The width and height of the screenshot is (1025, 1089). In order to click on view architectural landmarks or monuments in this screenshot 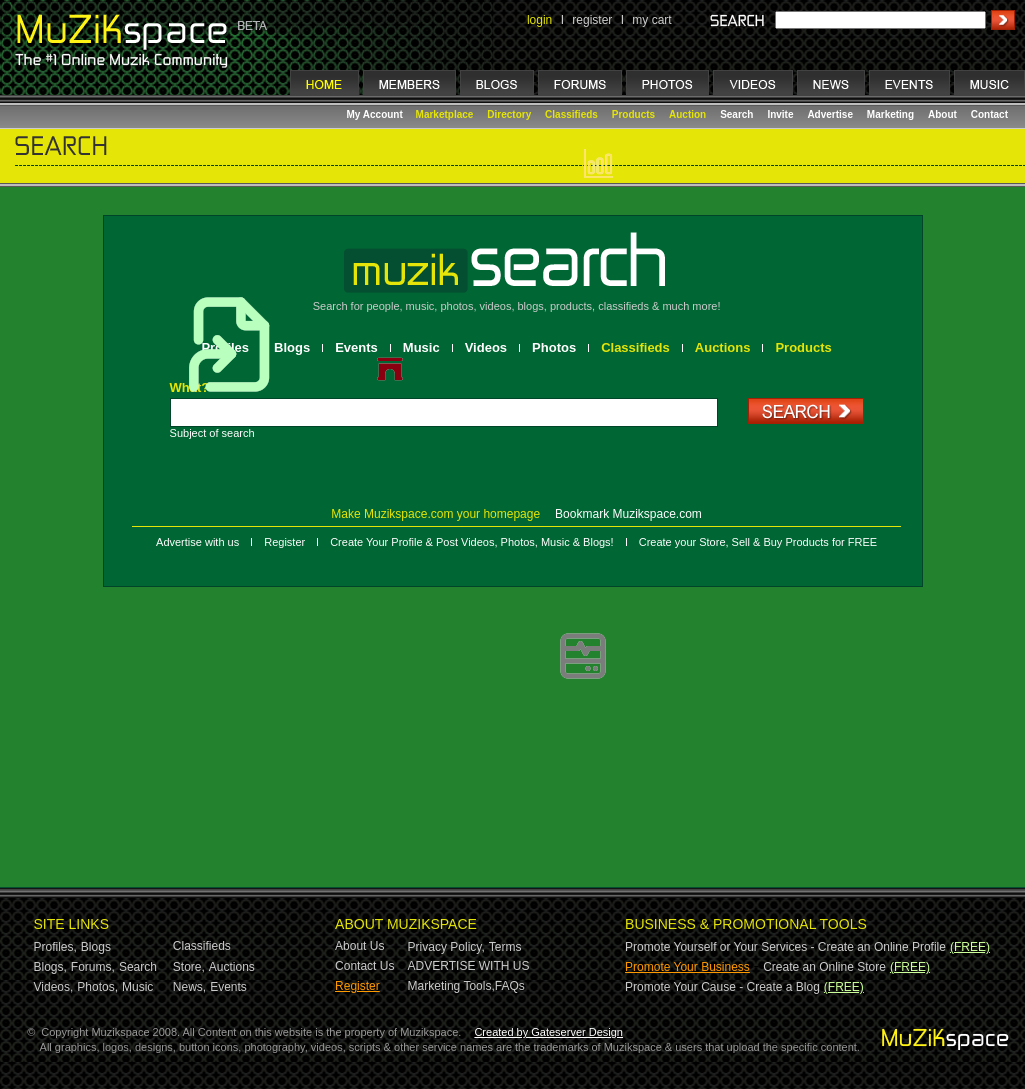, I will do `click(390, 369)`.